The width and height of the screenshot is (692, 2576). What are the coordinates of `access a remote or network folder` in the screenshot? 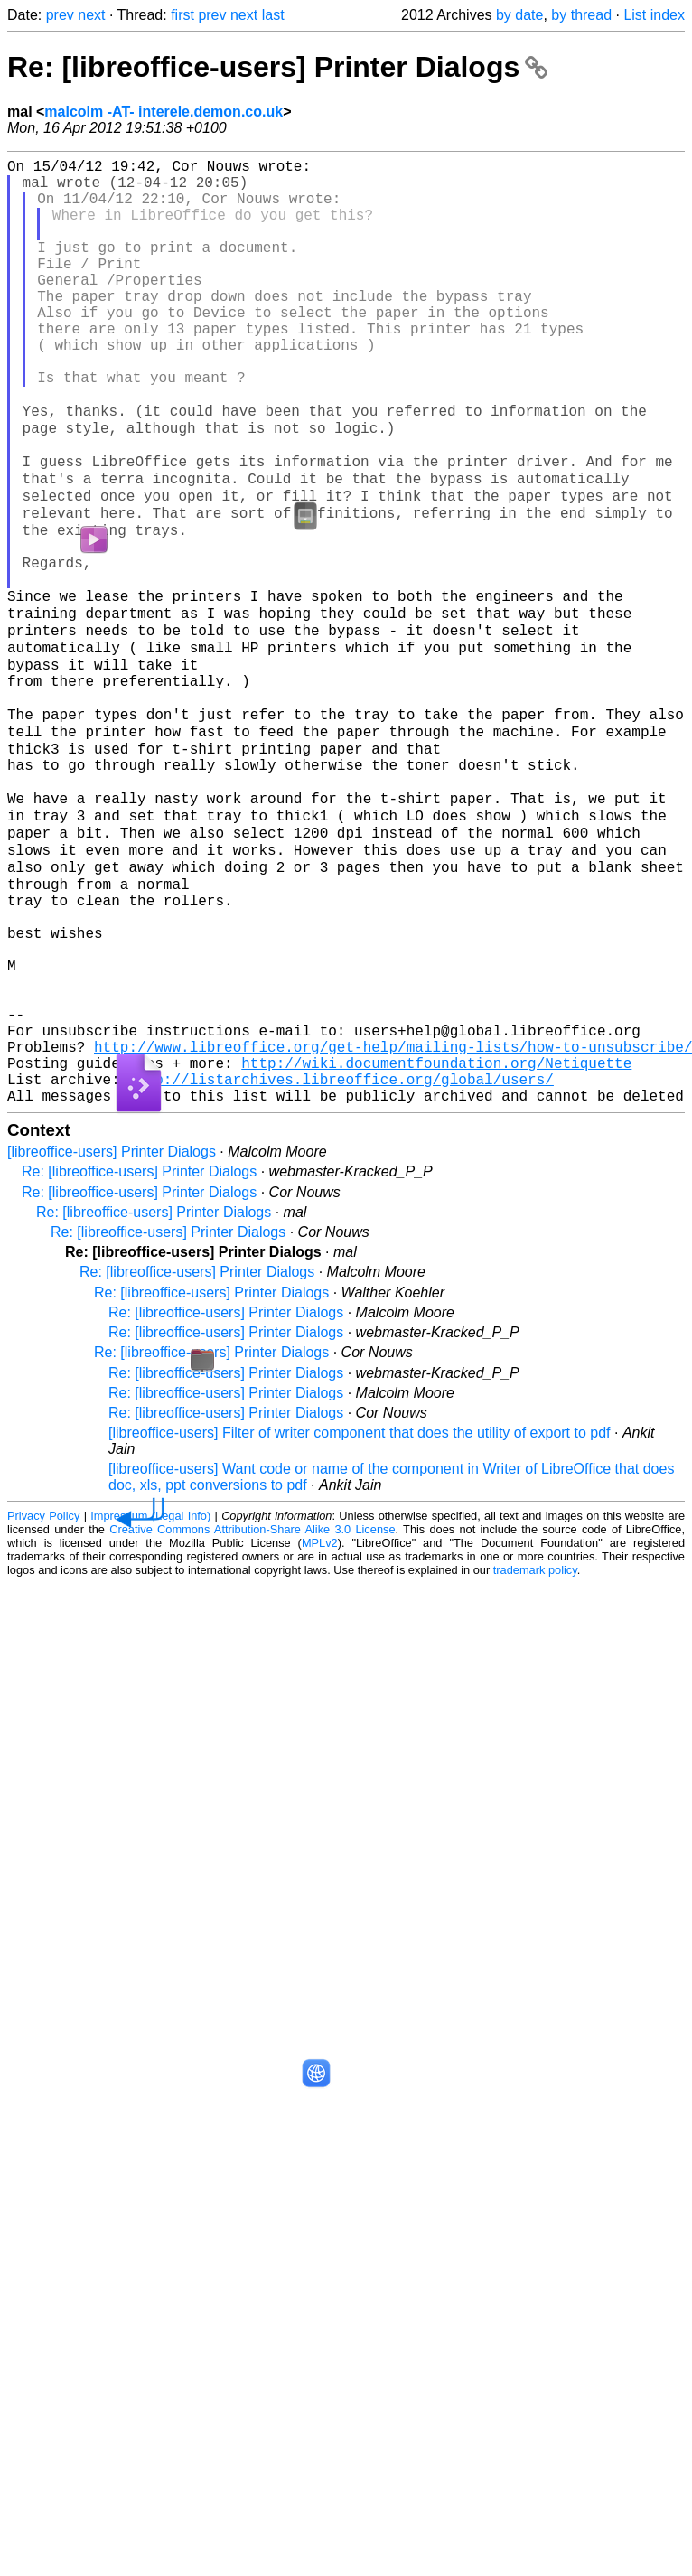 It's located at (202, 1361).